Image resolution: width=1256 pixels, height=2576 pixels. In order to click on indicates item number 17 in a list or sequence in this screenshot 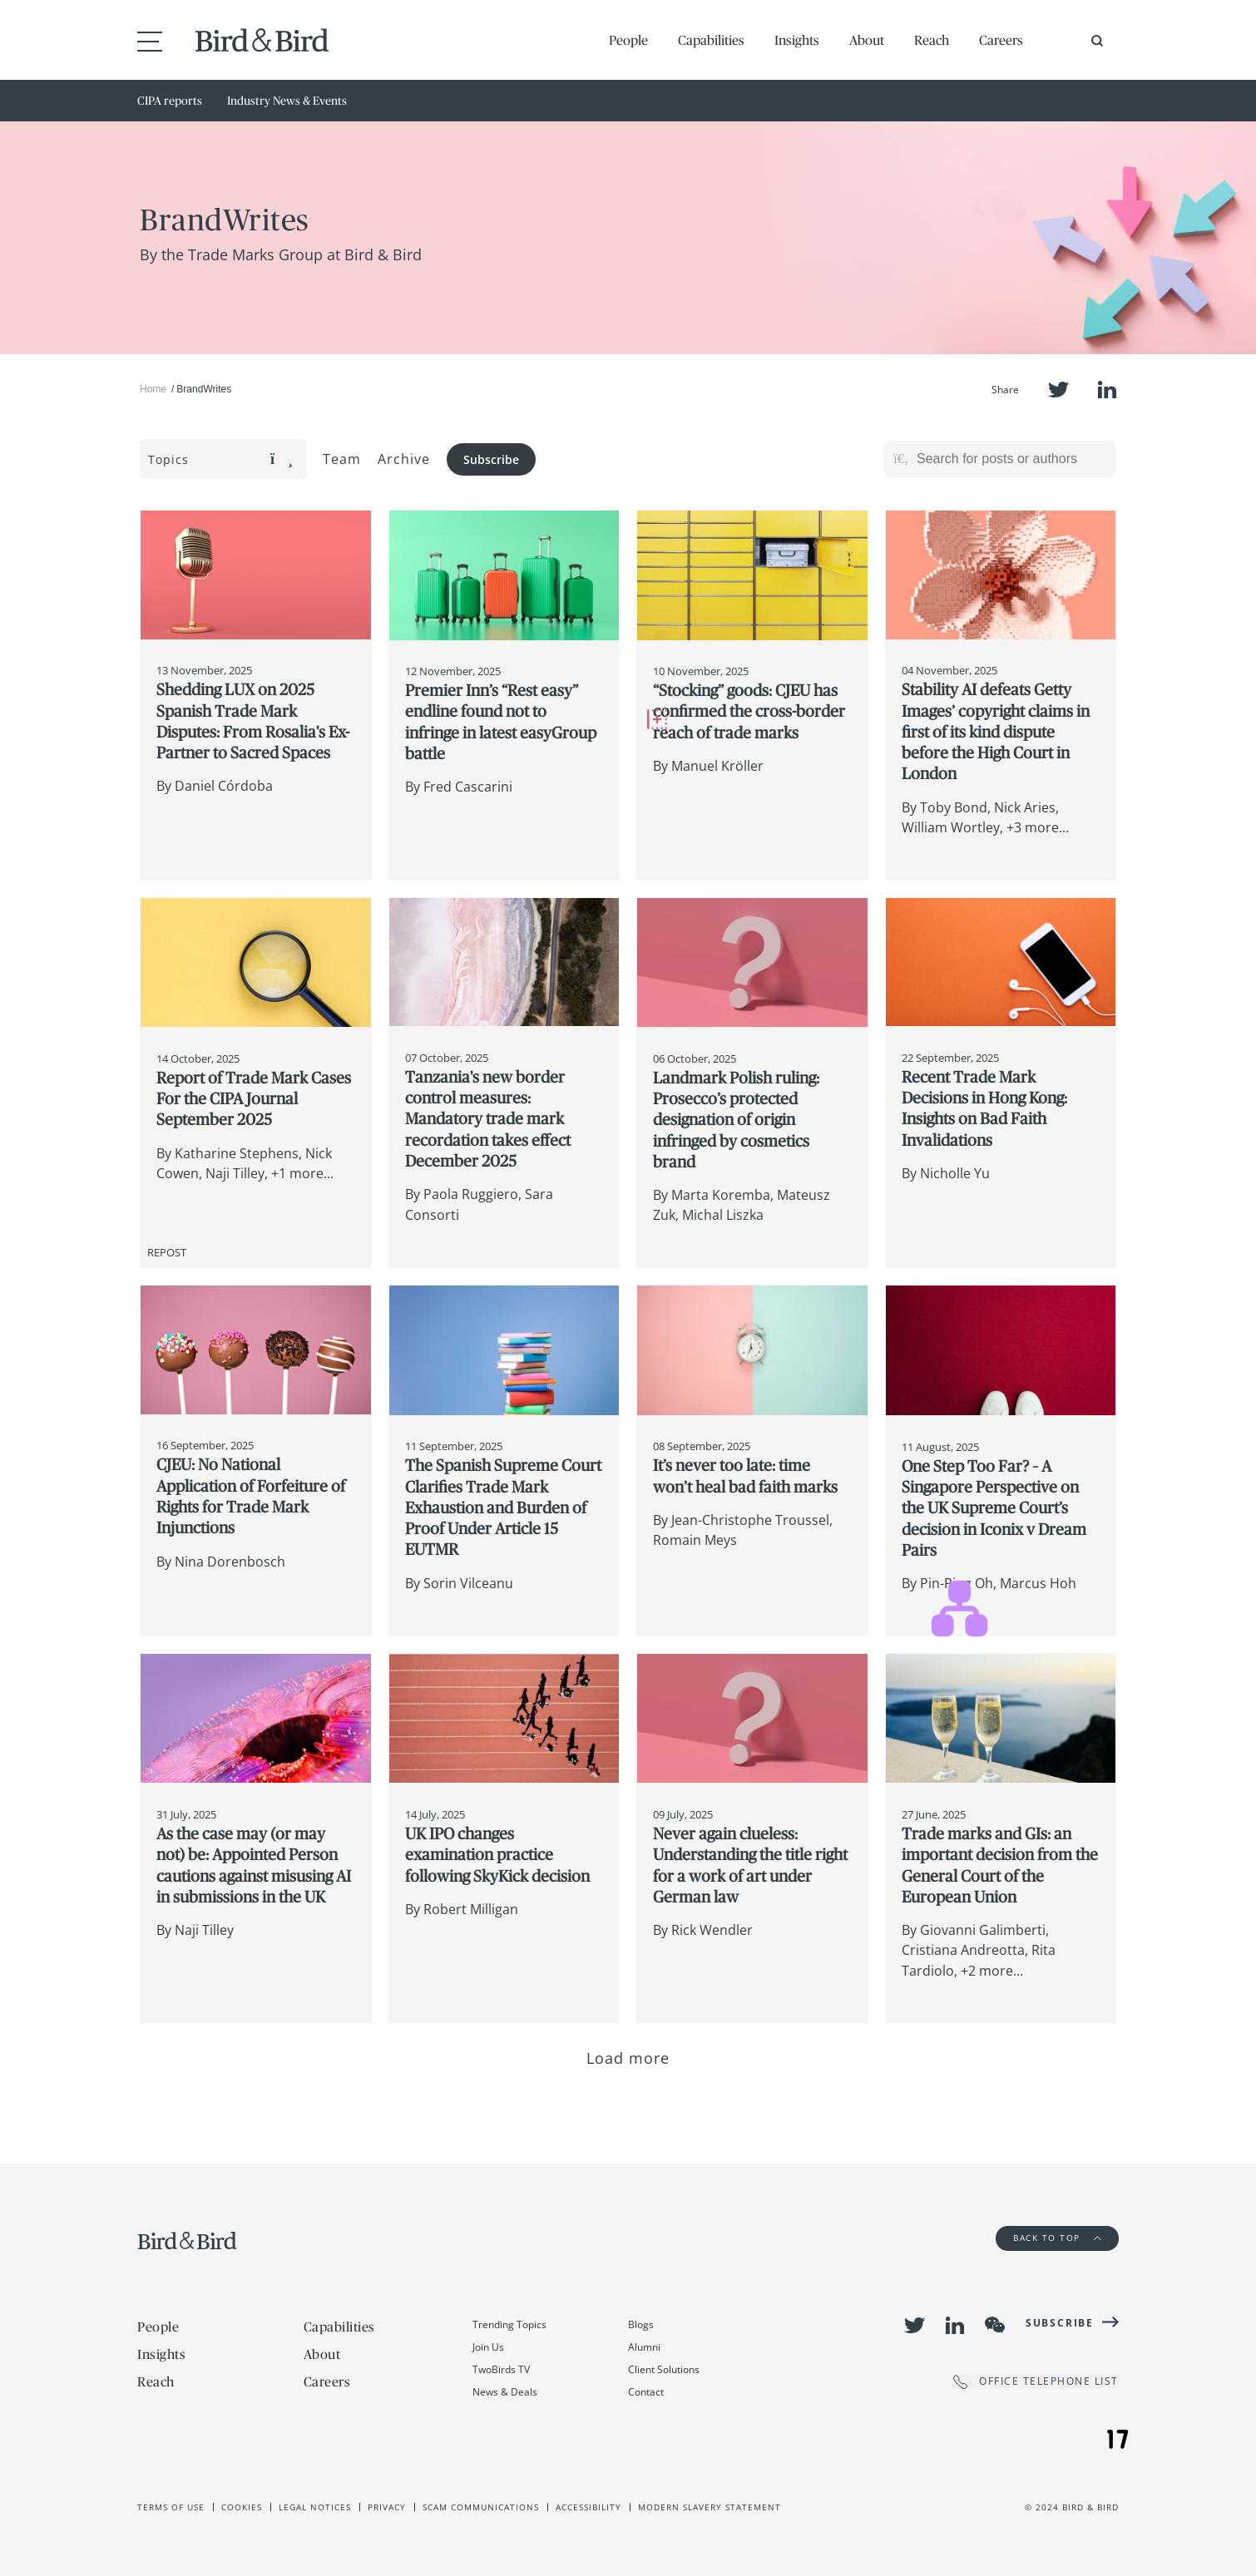, I will do `click(1116, 2439)`.